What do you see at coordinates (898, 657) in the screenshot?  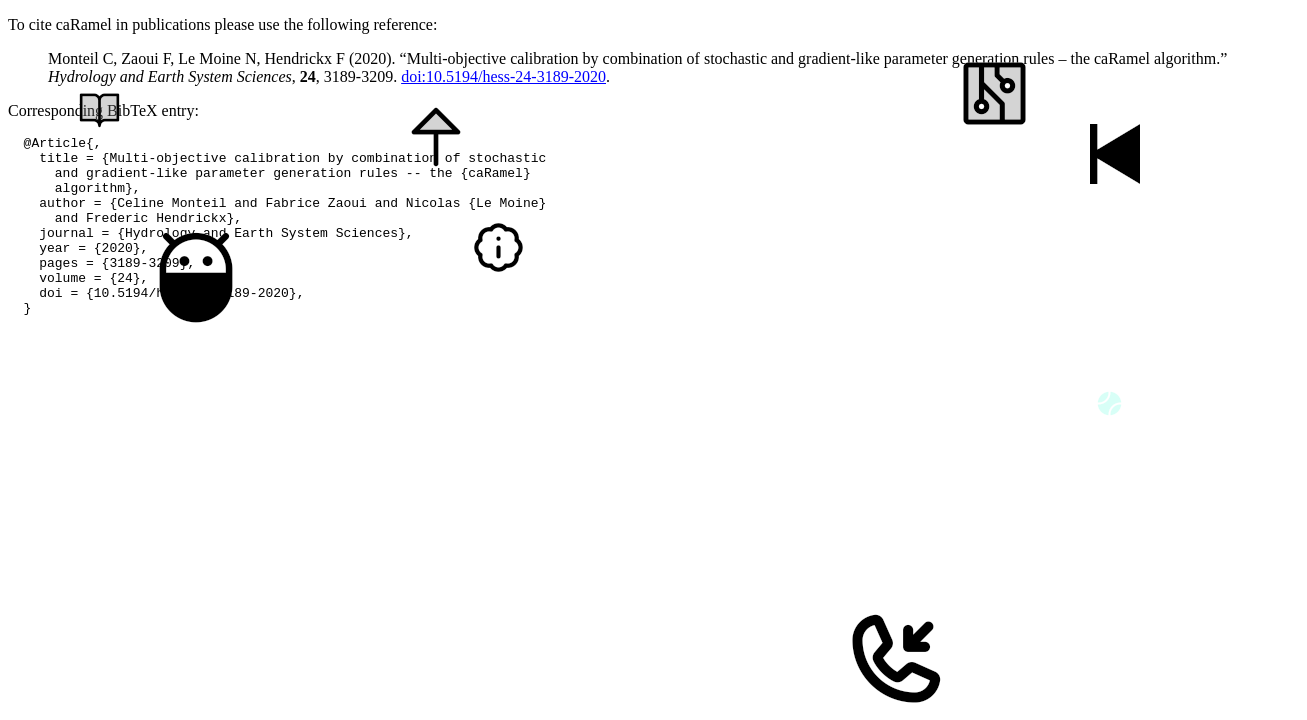 I see `incoming call notification` at bounding box center [898, 657].